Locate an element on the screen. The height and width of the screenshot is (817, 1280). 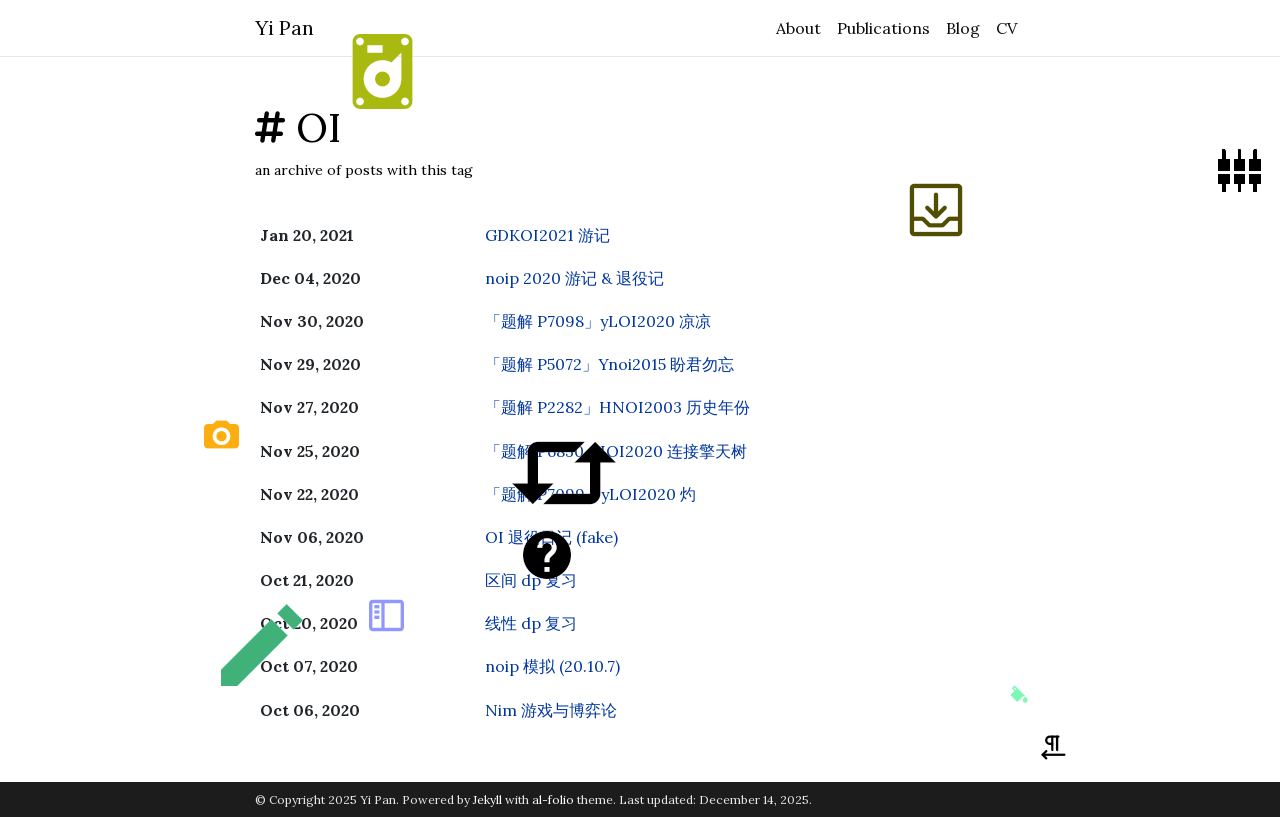
configure audio or video input components is located at coordinates (1239, 170).